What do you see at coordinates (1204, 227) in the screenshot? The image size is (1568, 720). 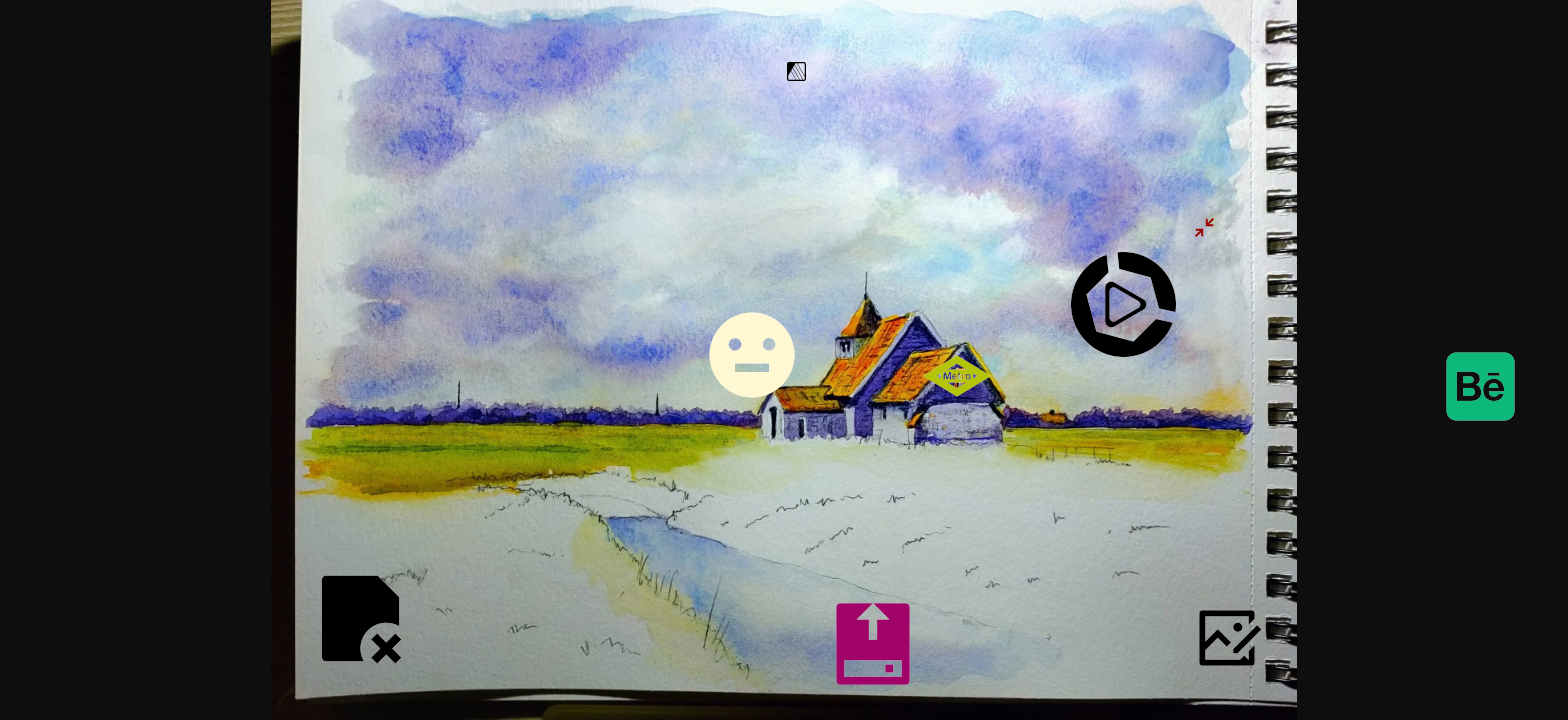 I see `collapse or minimize expanded content` at bounding box center [1204, 227].